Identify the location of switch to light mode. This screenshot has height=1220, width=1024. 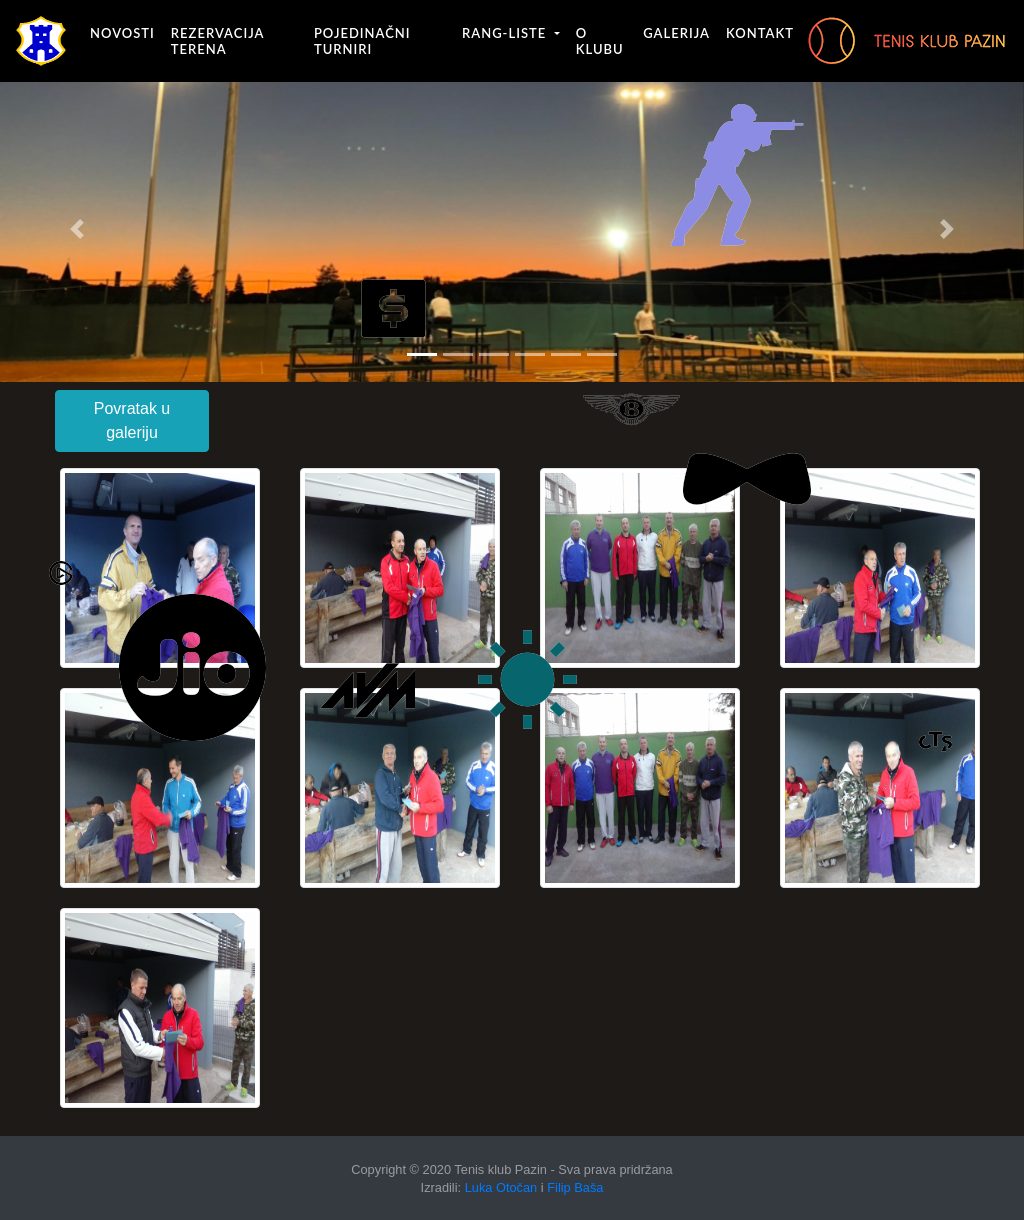
(527, 679).